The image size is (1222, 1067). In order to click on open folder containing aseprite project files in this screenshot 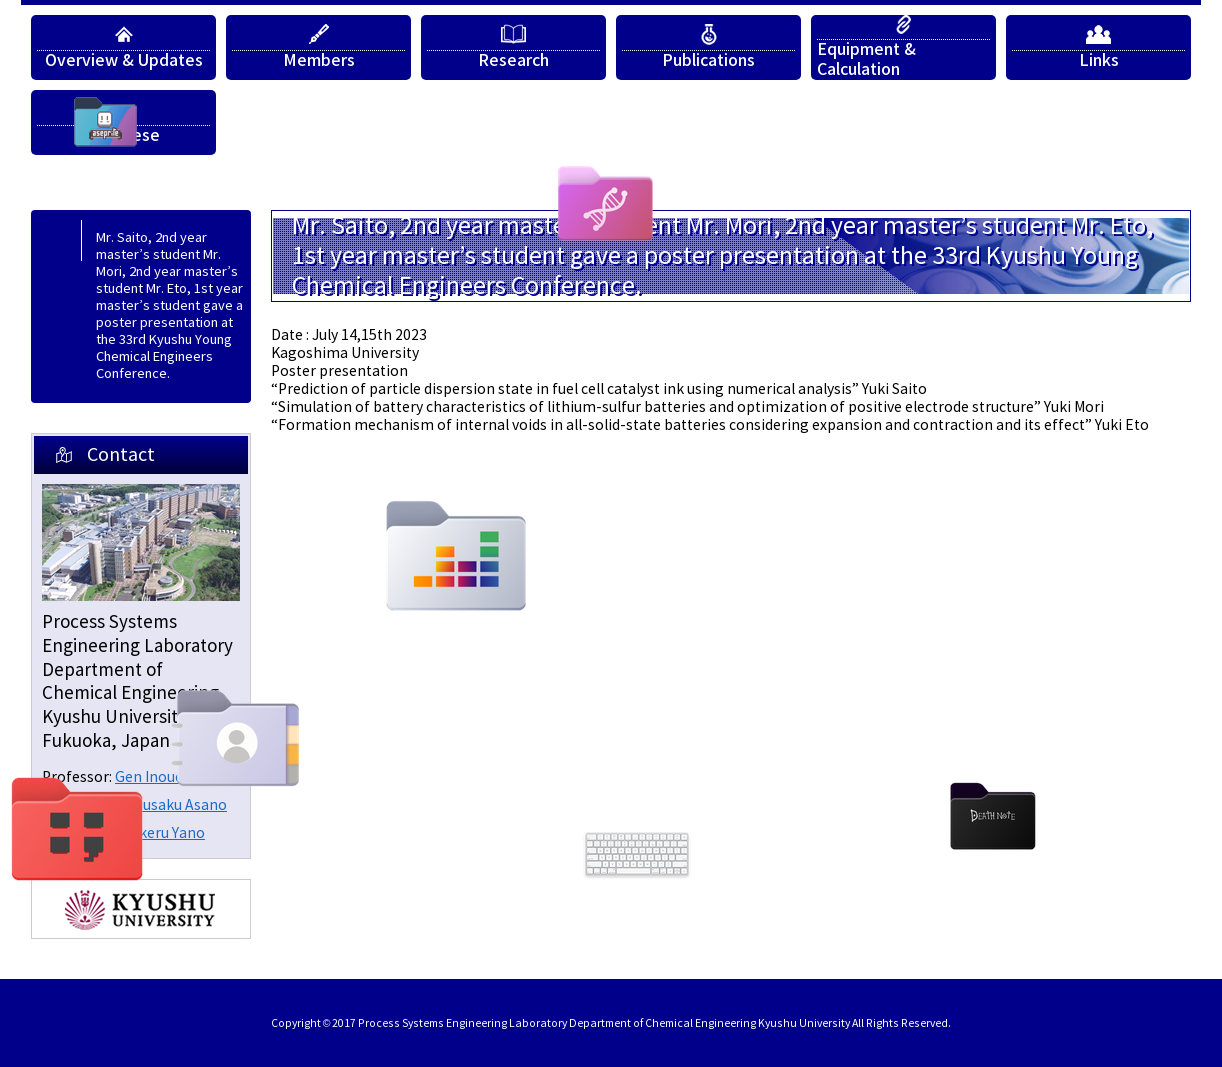, I will do `click(105, 123)`.